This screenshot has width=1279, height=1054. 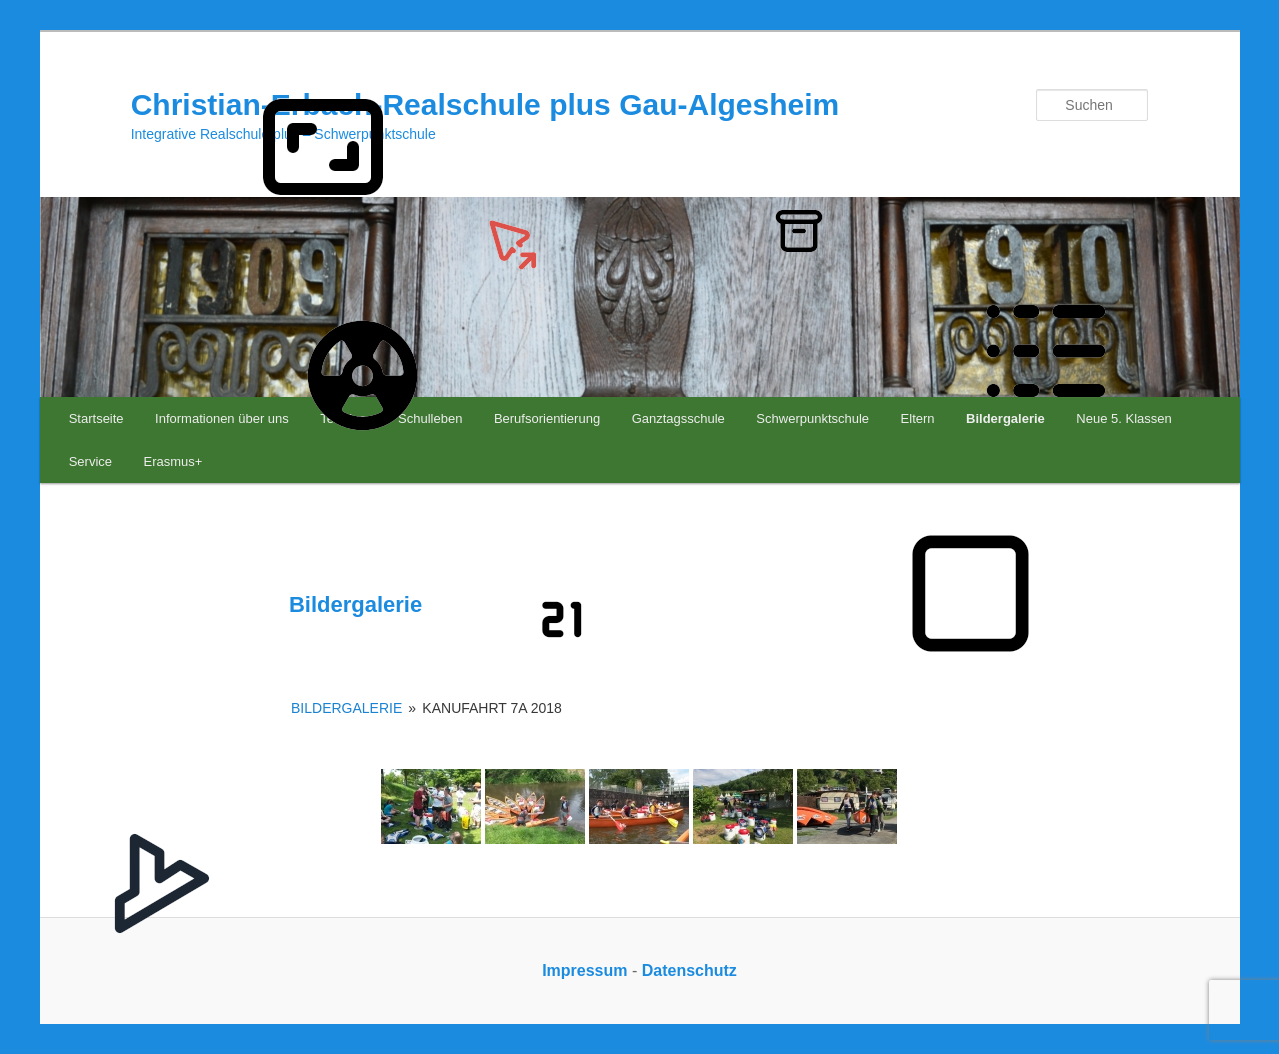 I want to click on indicates 21 notifications or unread items, so click(x=563, y=619).